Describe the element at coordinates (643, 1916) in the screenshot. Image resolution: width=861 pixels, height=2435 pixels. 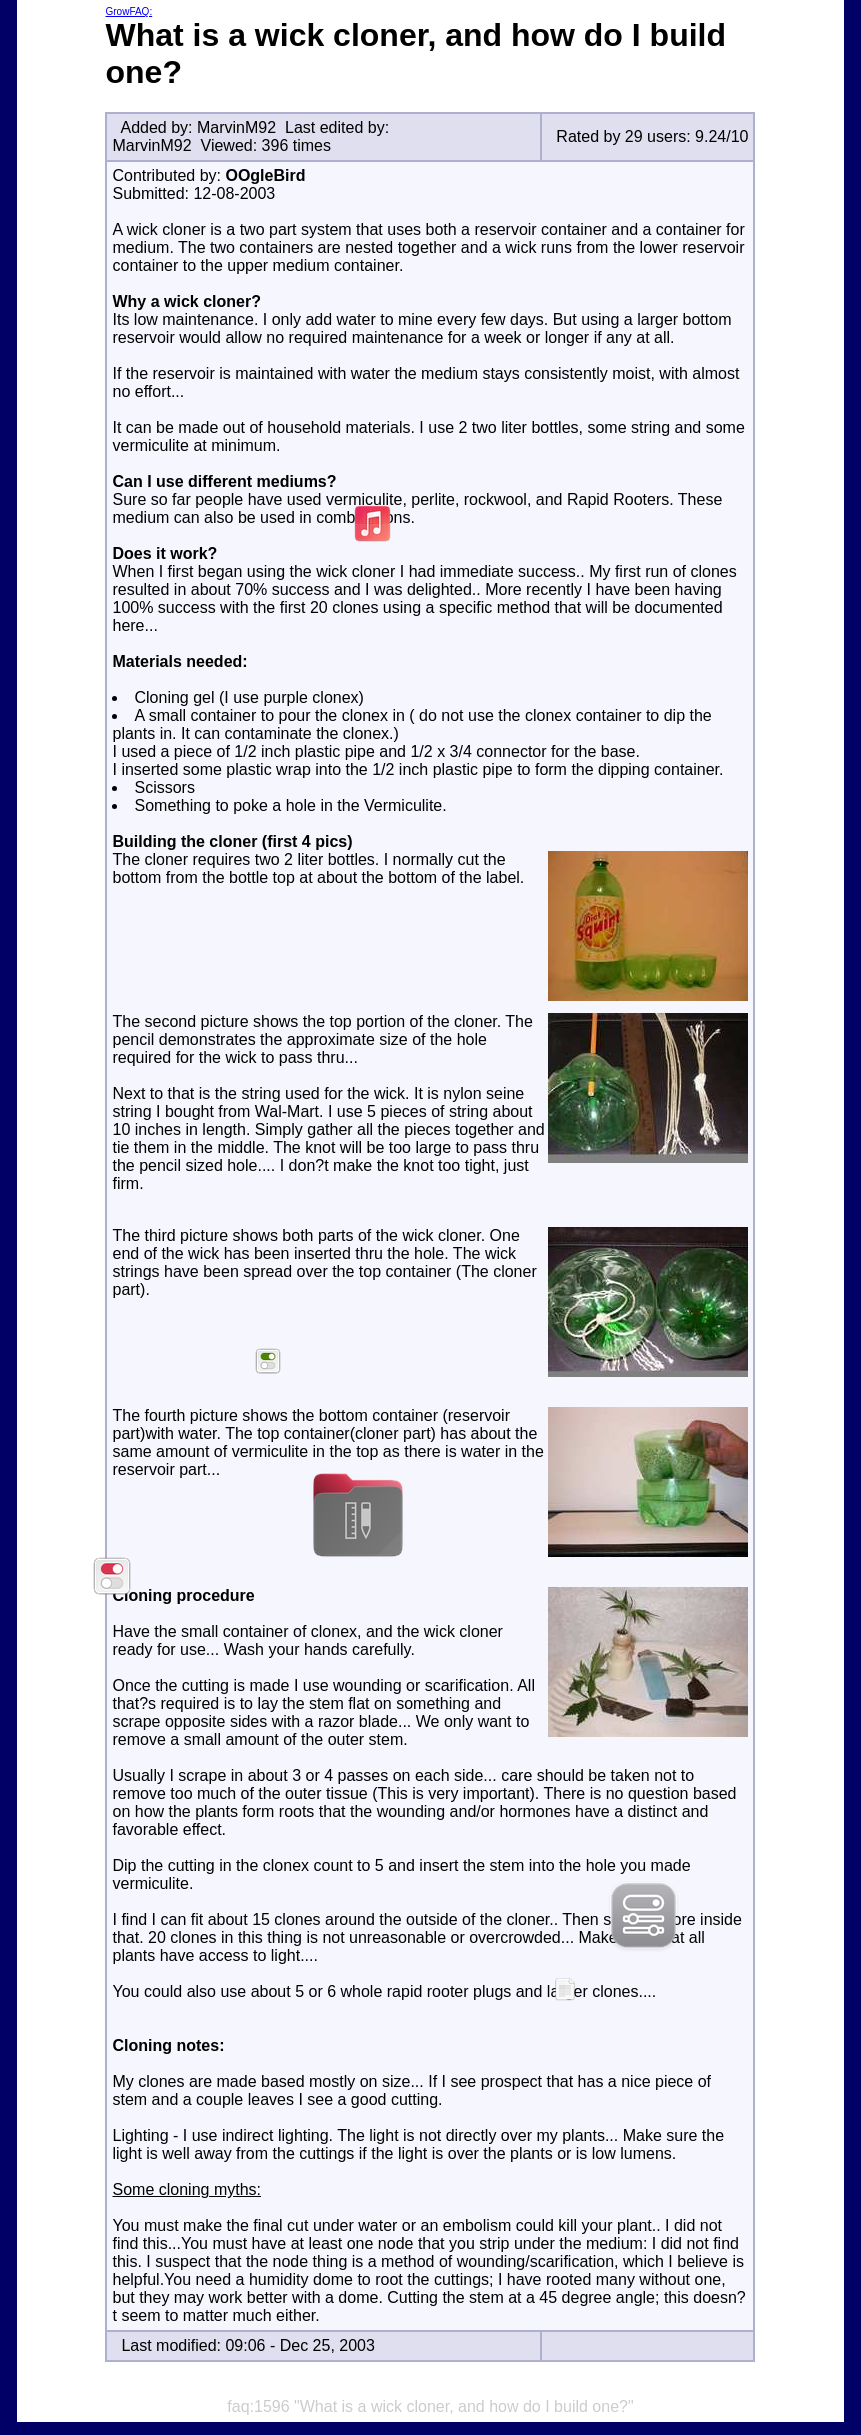
I see `open interface design preferences` at that location.